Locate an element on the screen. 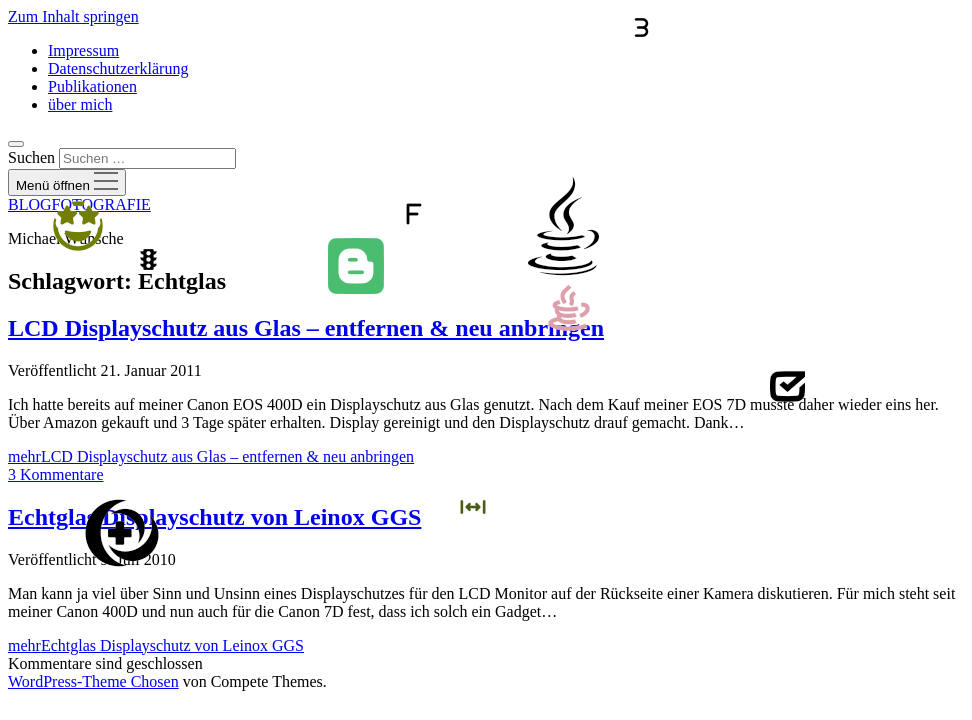  rate something as amazing or five-star is located at coordinates (78, 226).